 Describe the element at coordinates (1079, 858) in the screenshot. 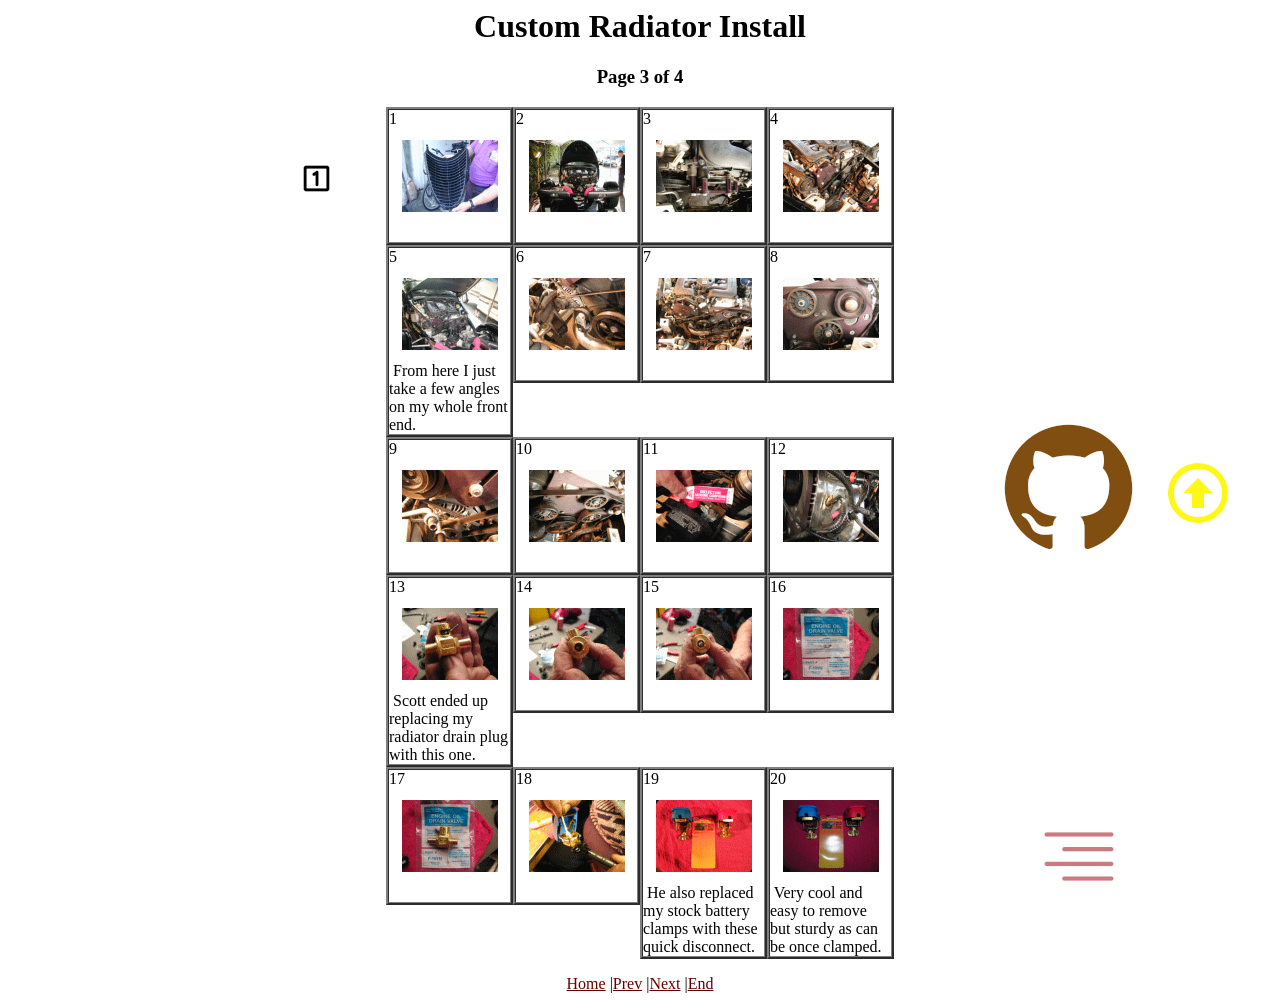

I see `align text to the right` at that location.